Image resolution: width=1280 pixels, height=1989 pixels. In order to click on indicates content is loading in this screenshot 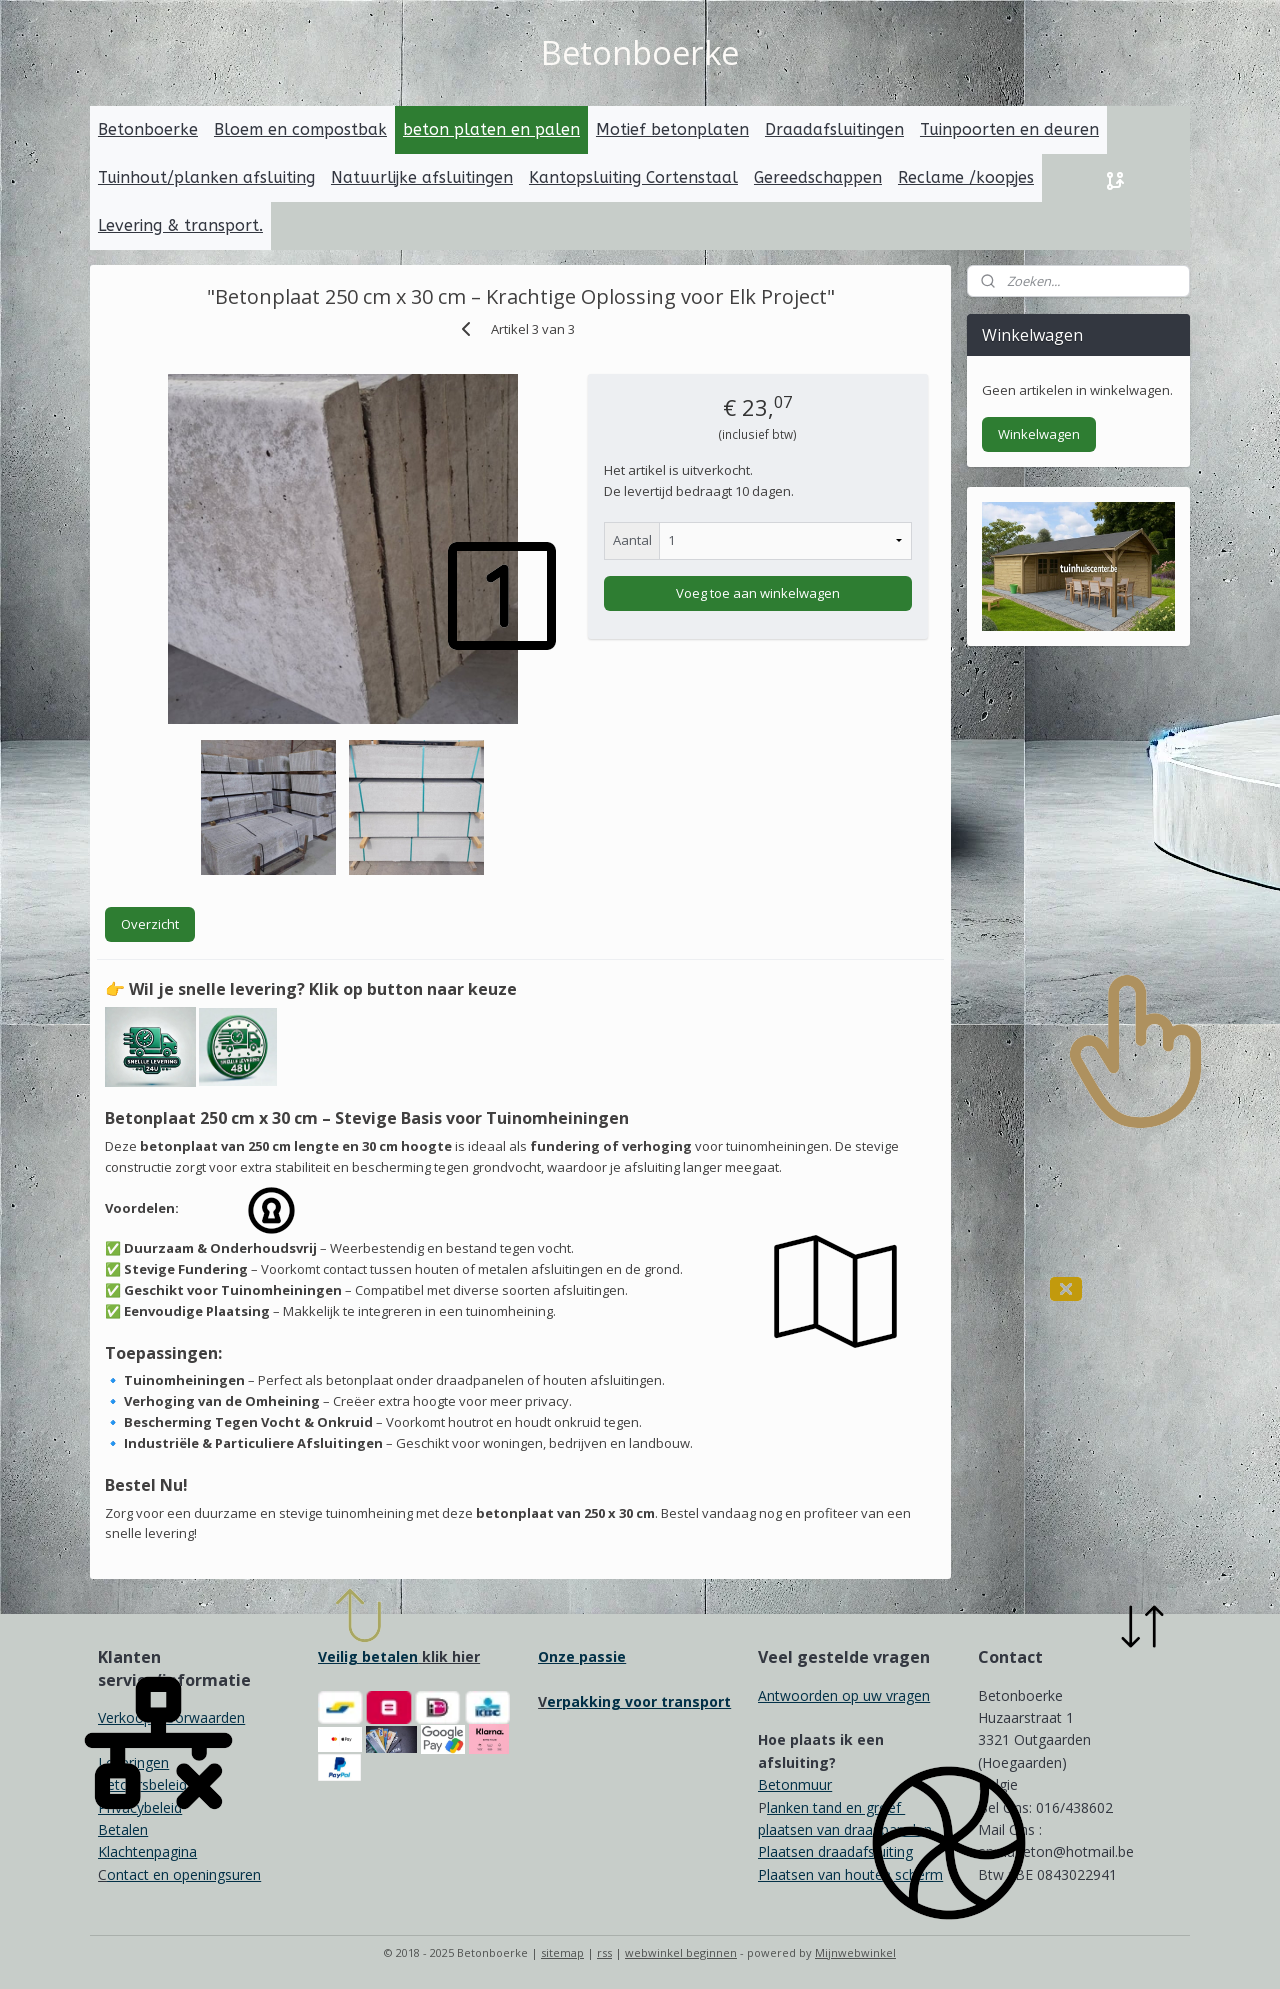, I will do `click(949, 1843)`.